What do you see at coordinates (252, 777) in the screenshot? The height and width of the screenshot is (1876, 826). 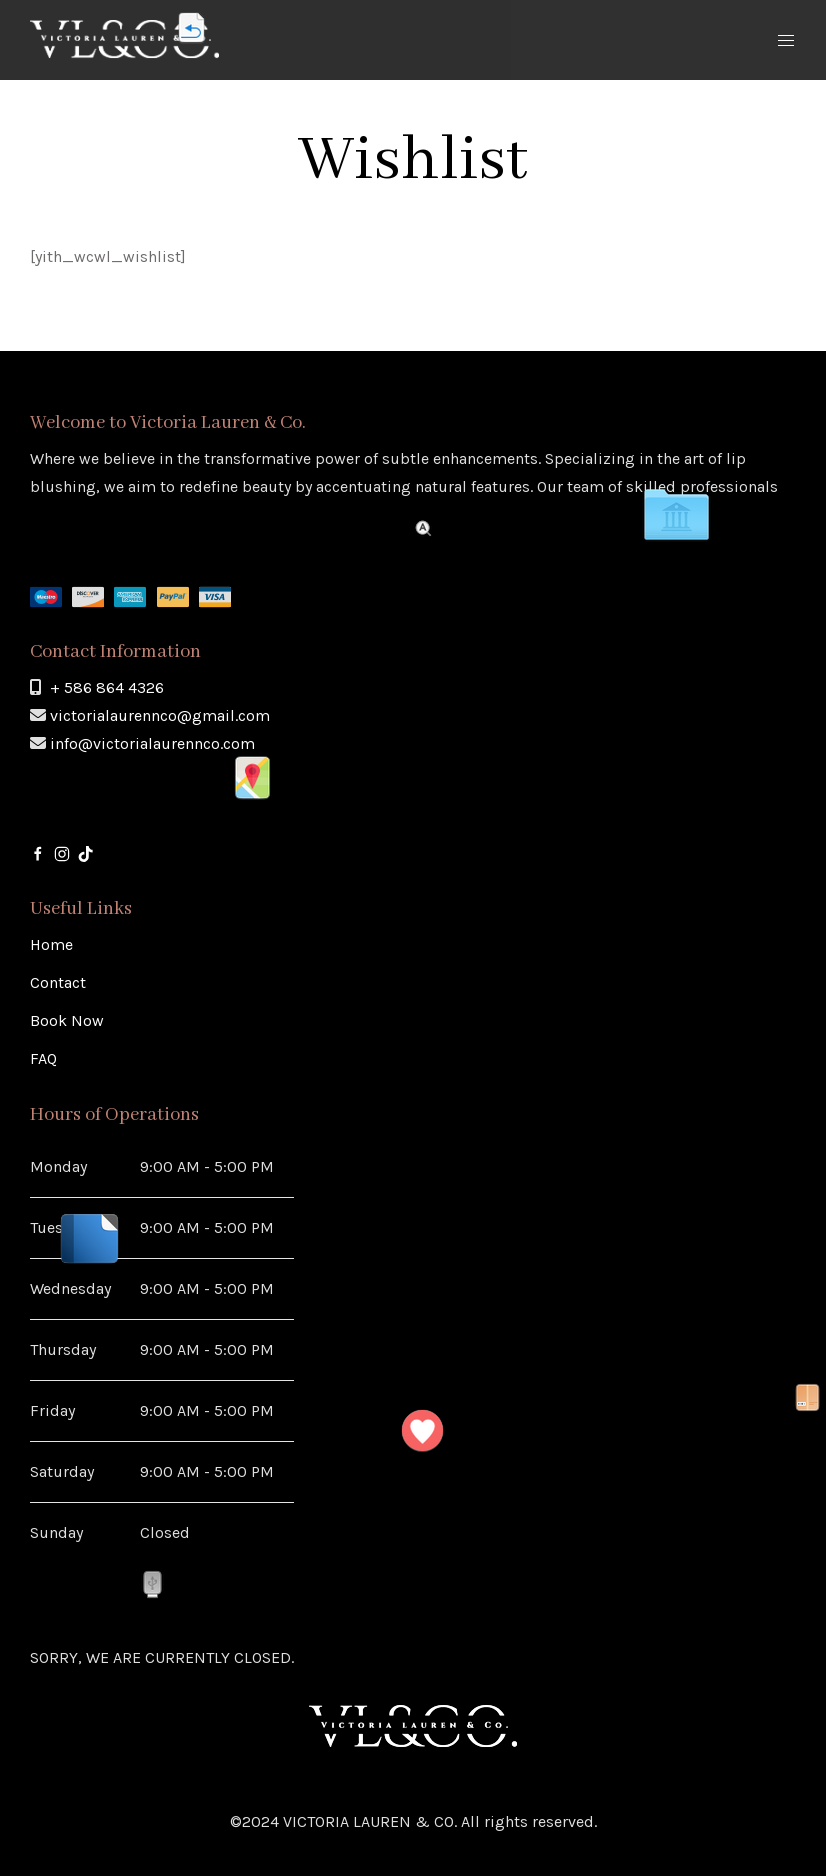 I see `geo+json file containing geographic data` at bounding box center [252, 777].